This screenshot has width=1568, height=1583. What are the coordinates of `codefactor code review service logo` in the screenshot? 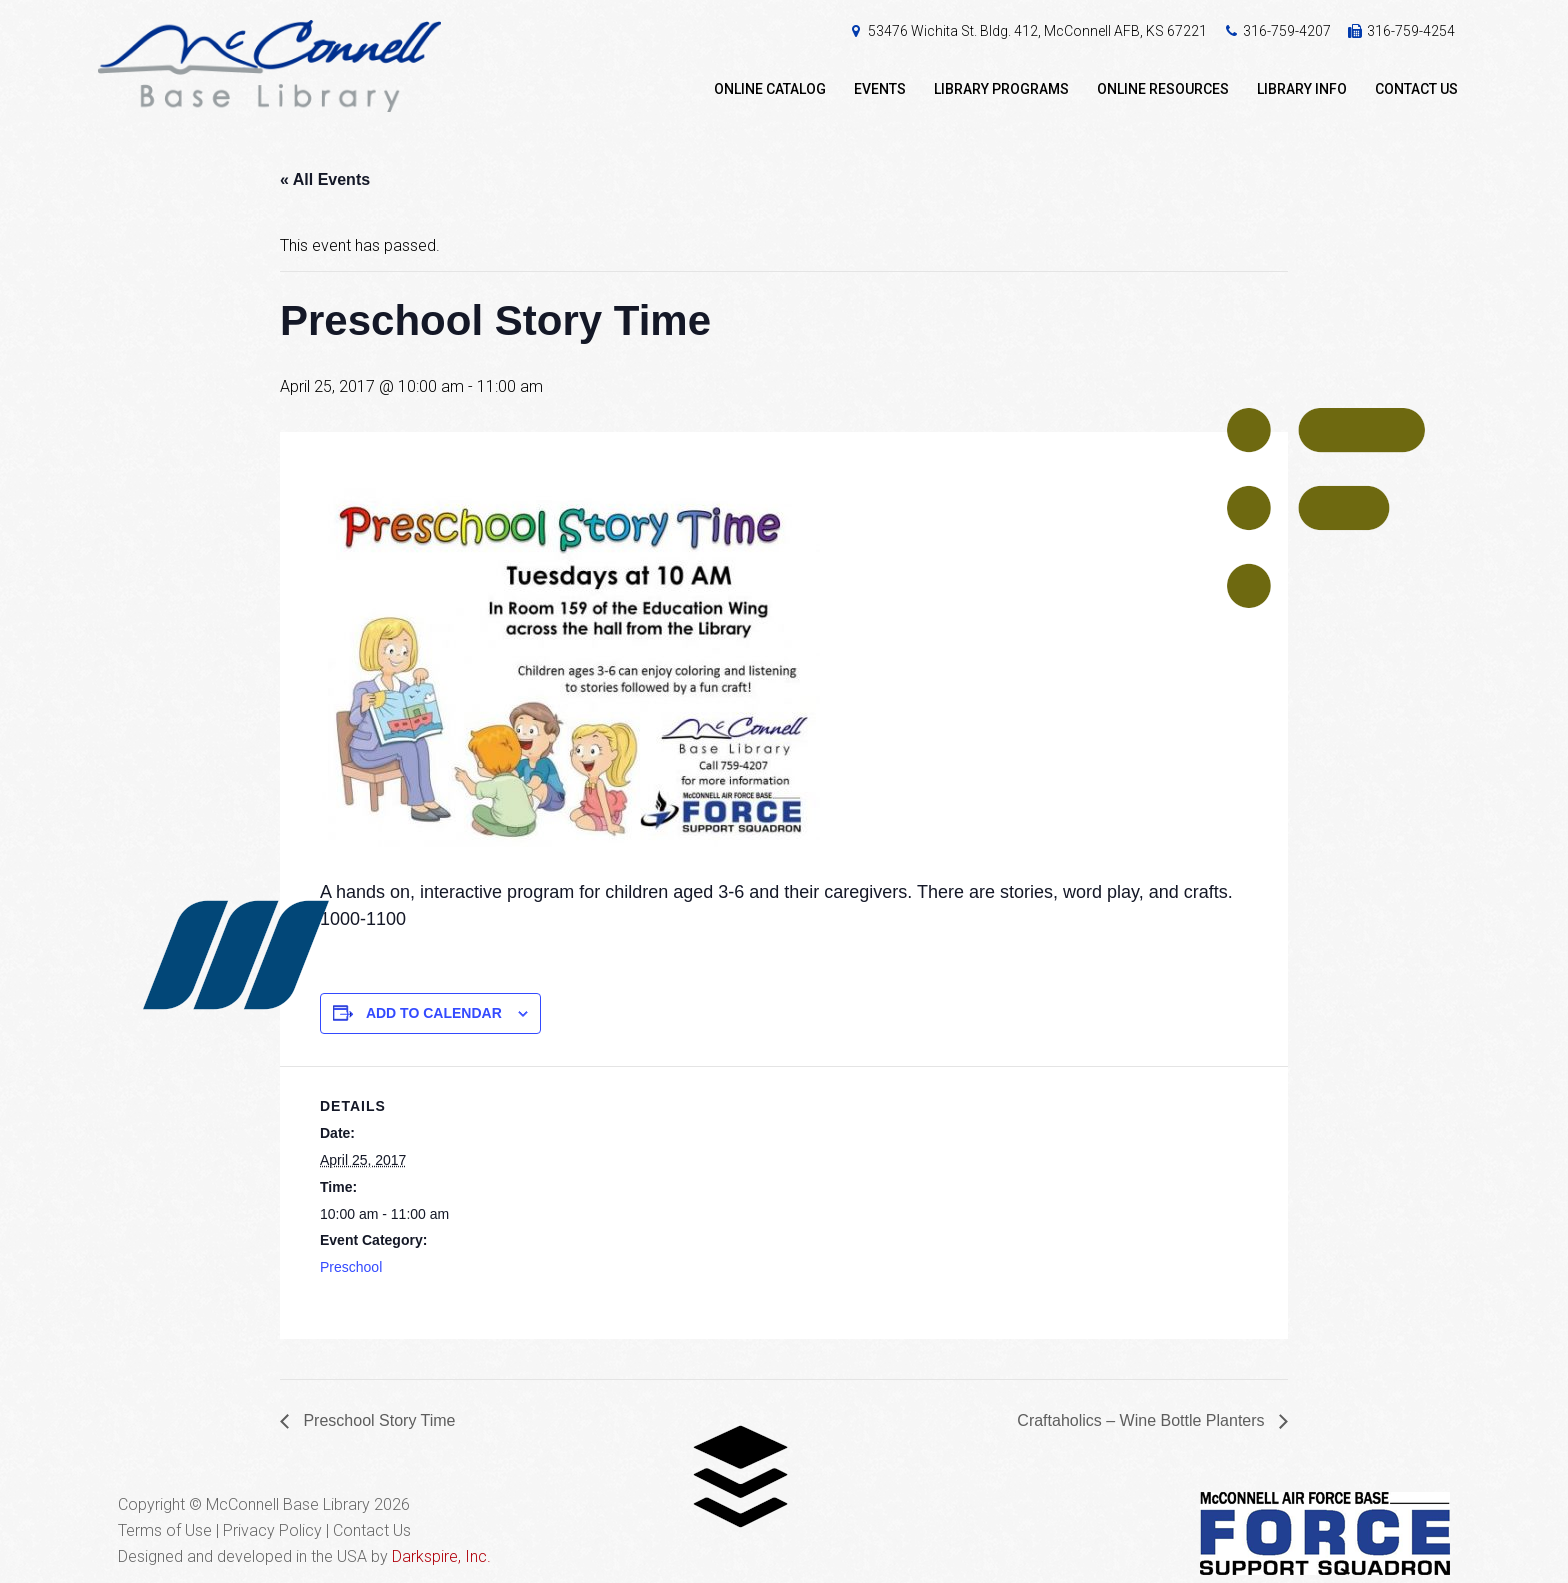 It's located at (1326, 508).